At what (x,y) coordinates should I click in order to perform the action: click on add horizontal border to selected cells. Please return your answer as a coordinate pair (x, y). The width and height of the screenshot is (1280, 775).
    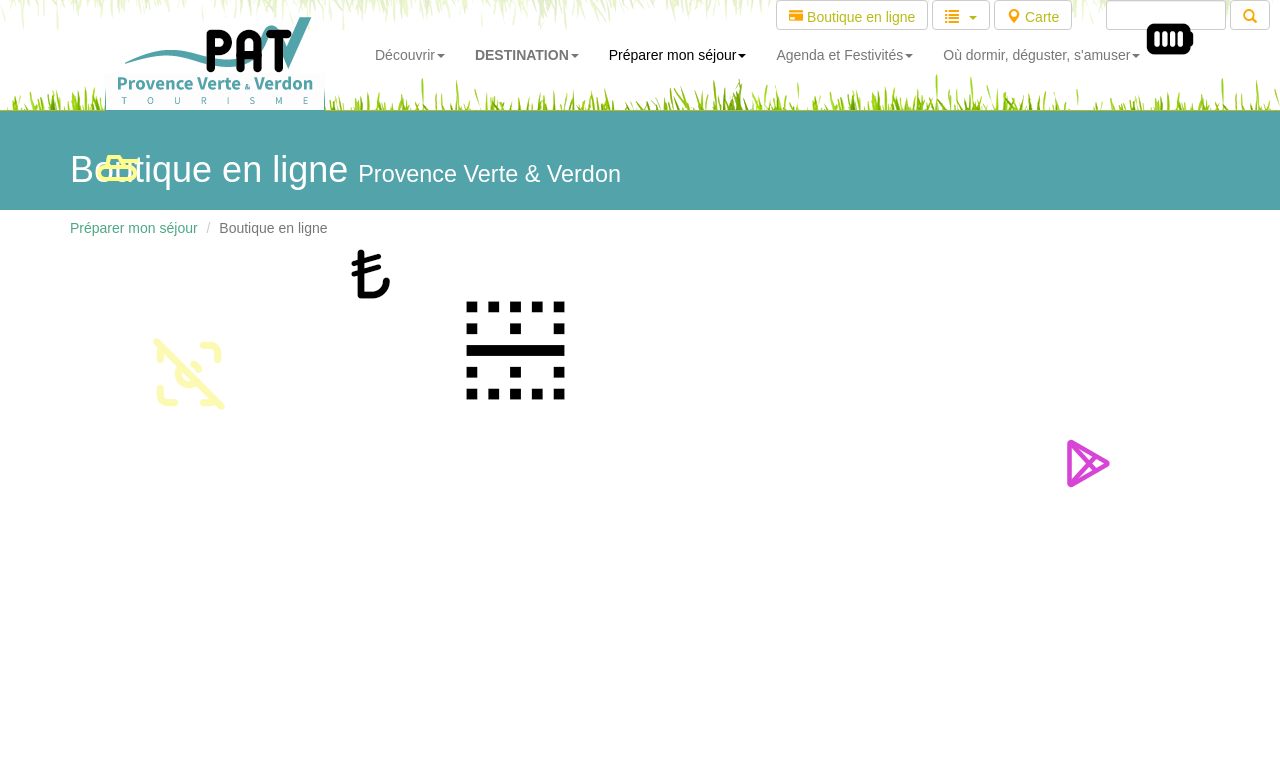
    Looking at the image, I should click on (515, 350).